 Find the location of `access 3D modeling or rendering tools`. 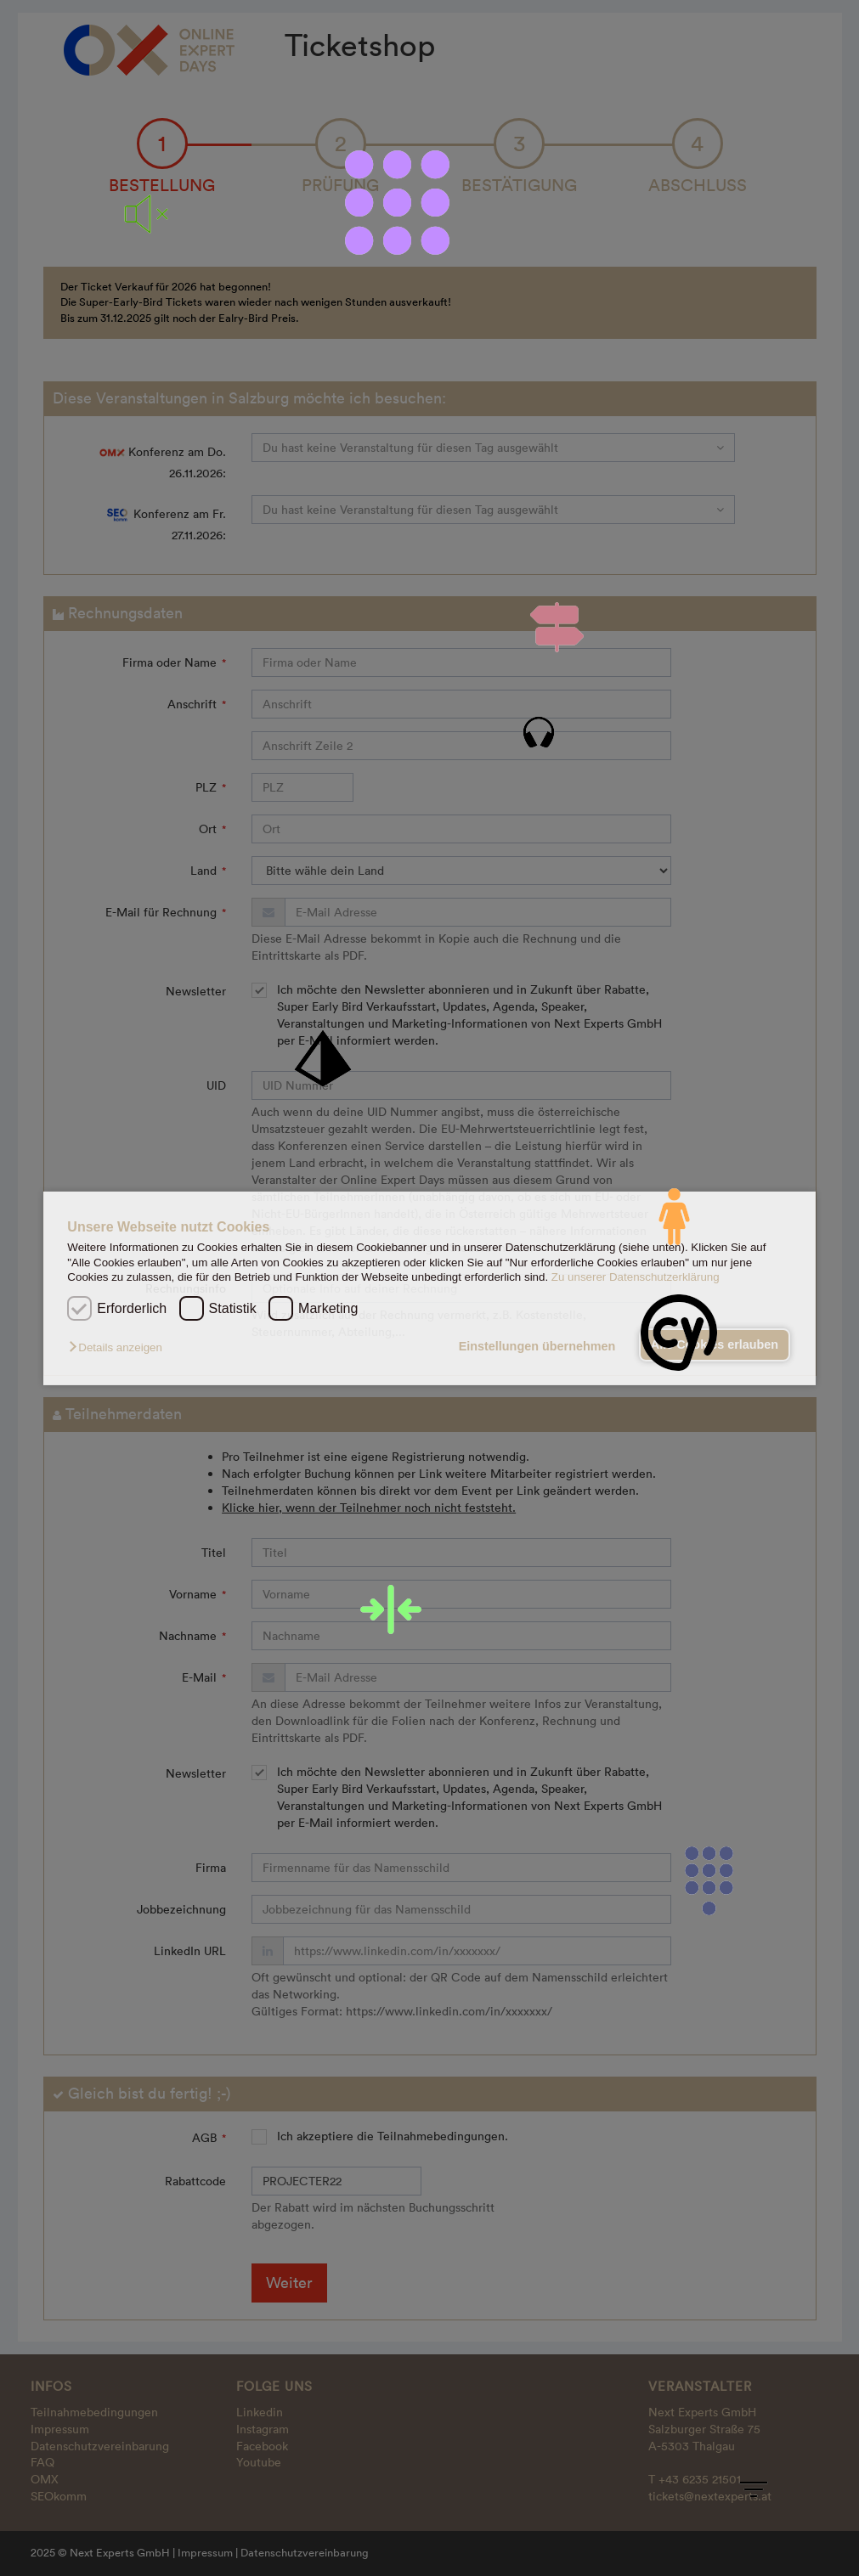

access 3D modeling or rendering tools is located at coordinates (323, 1058).